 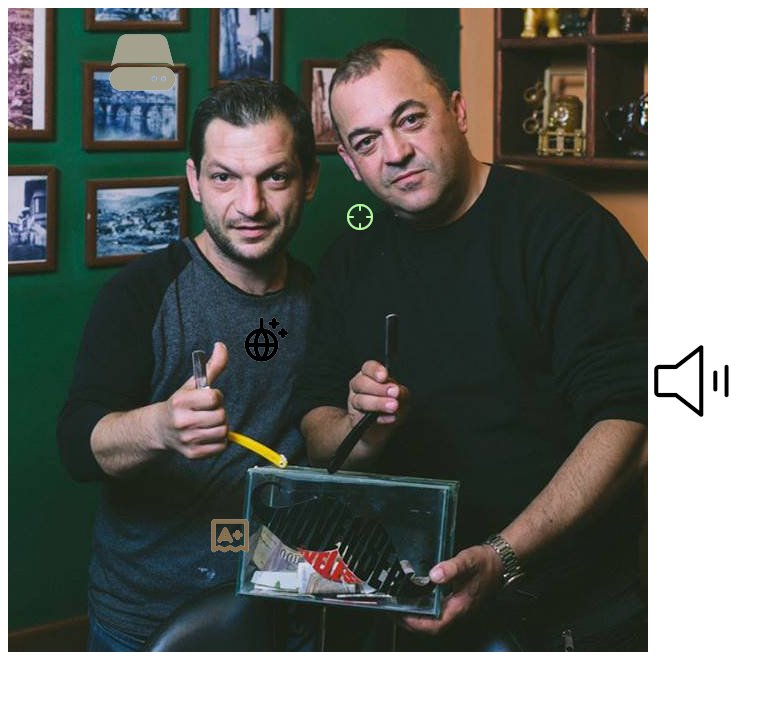 I want to click on access server settings, so click(x=142, y=62).